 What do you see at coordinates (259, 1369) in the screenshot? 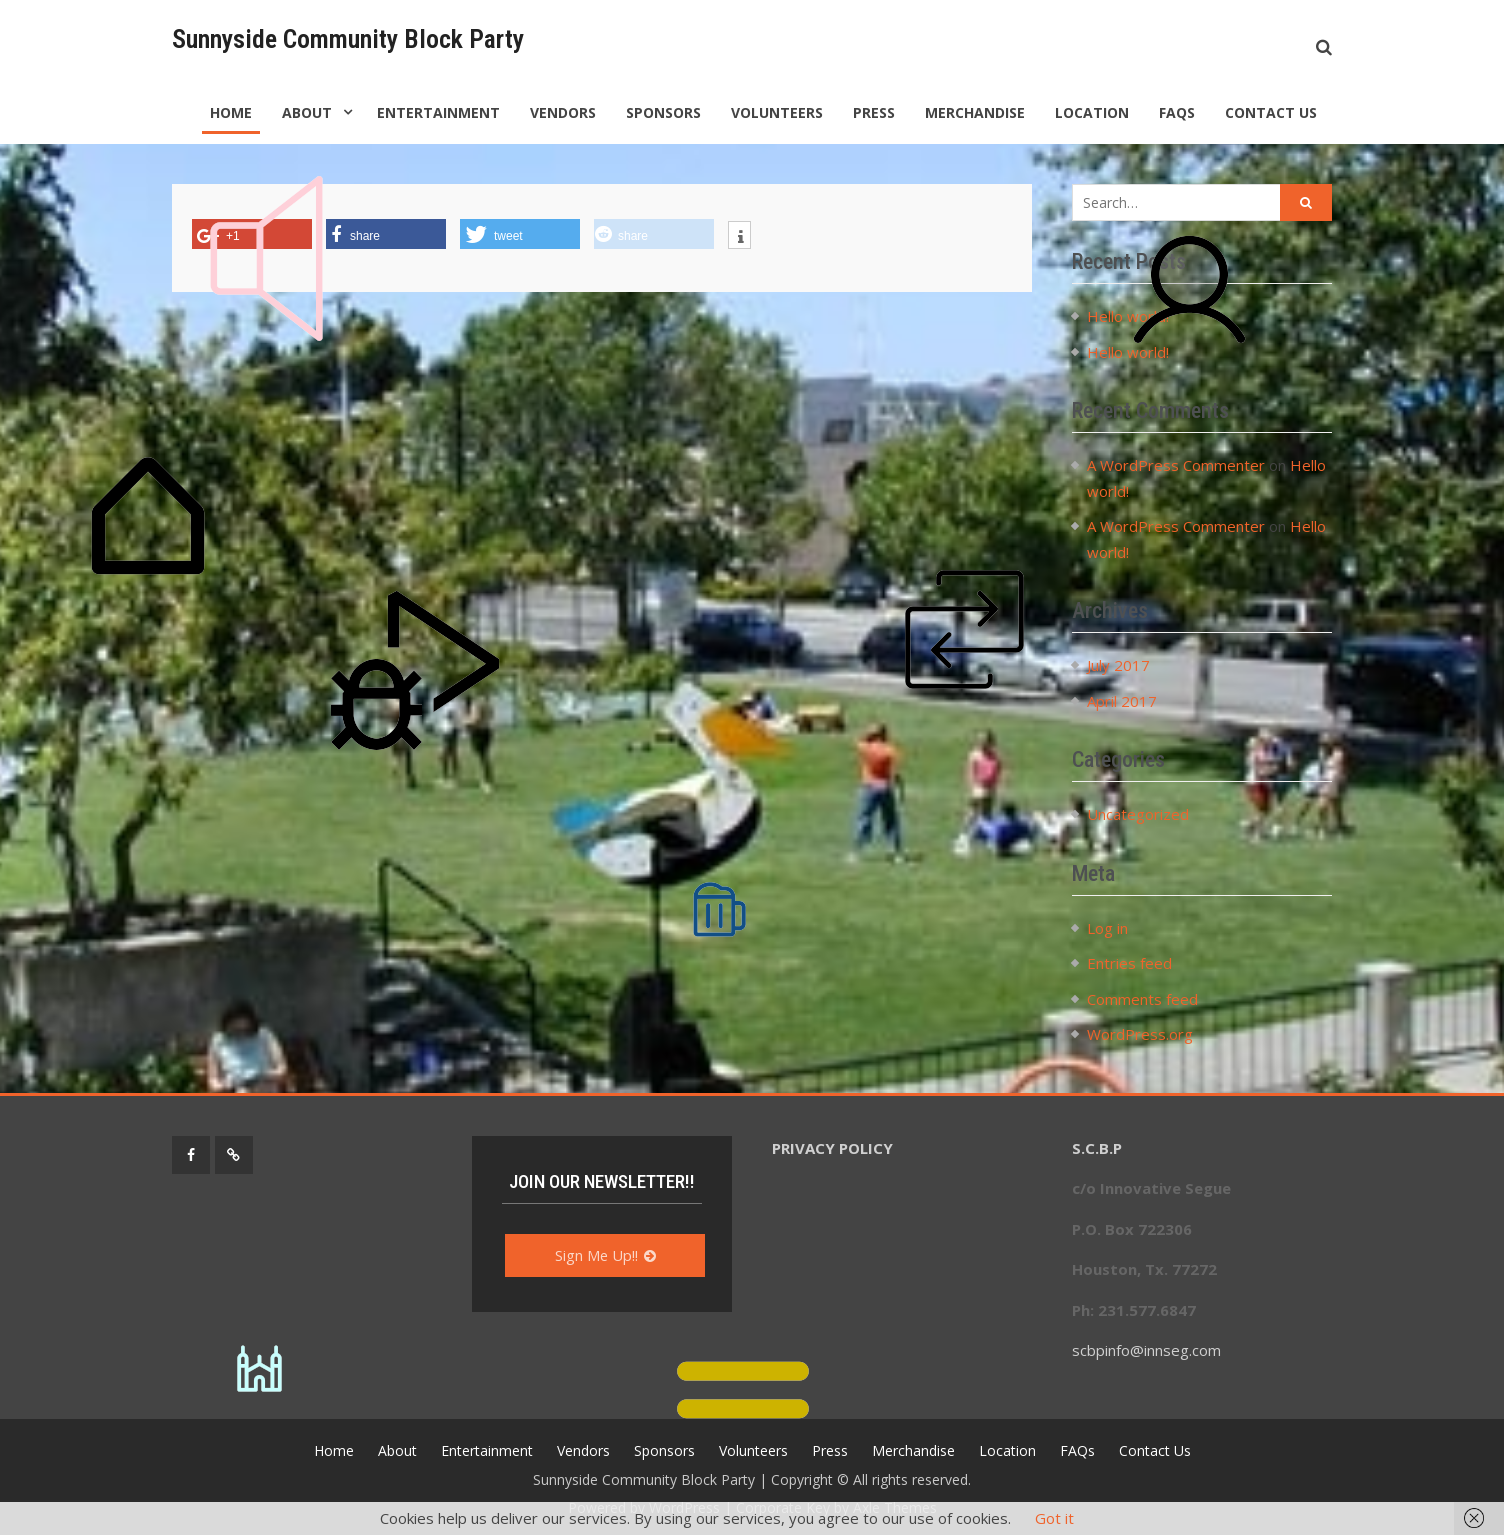
I see `locate nearby synagogues on a map` at bounding box center [259, 1369].